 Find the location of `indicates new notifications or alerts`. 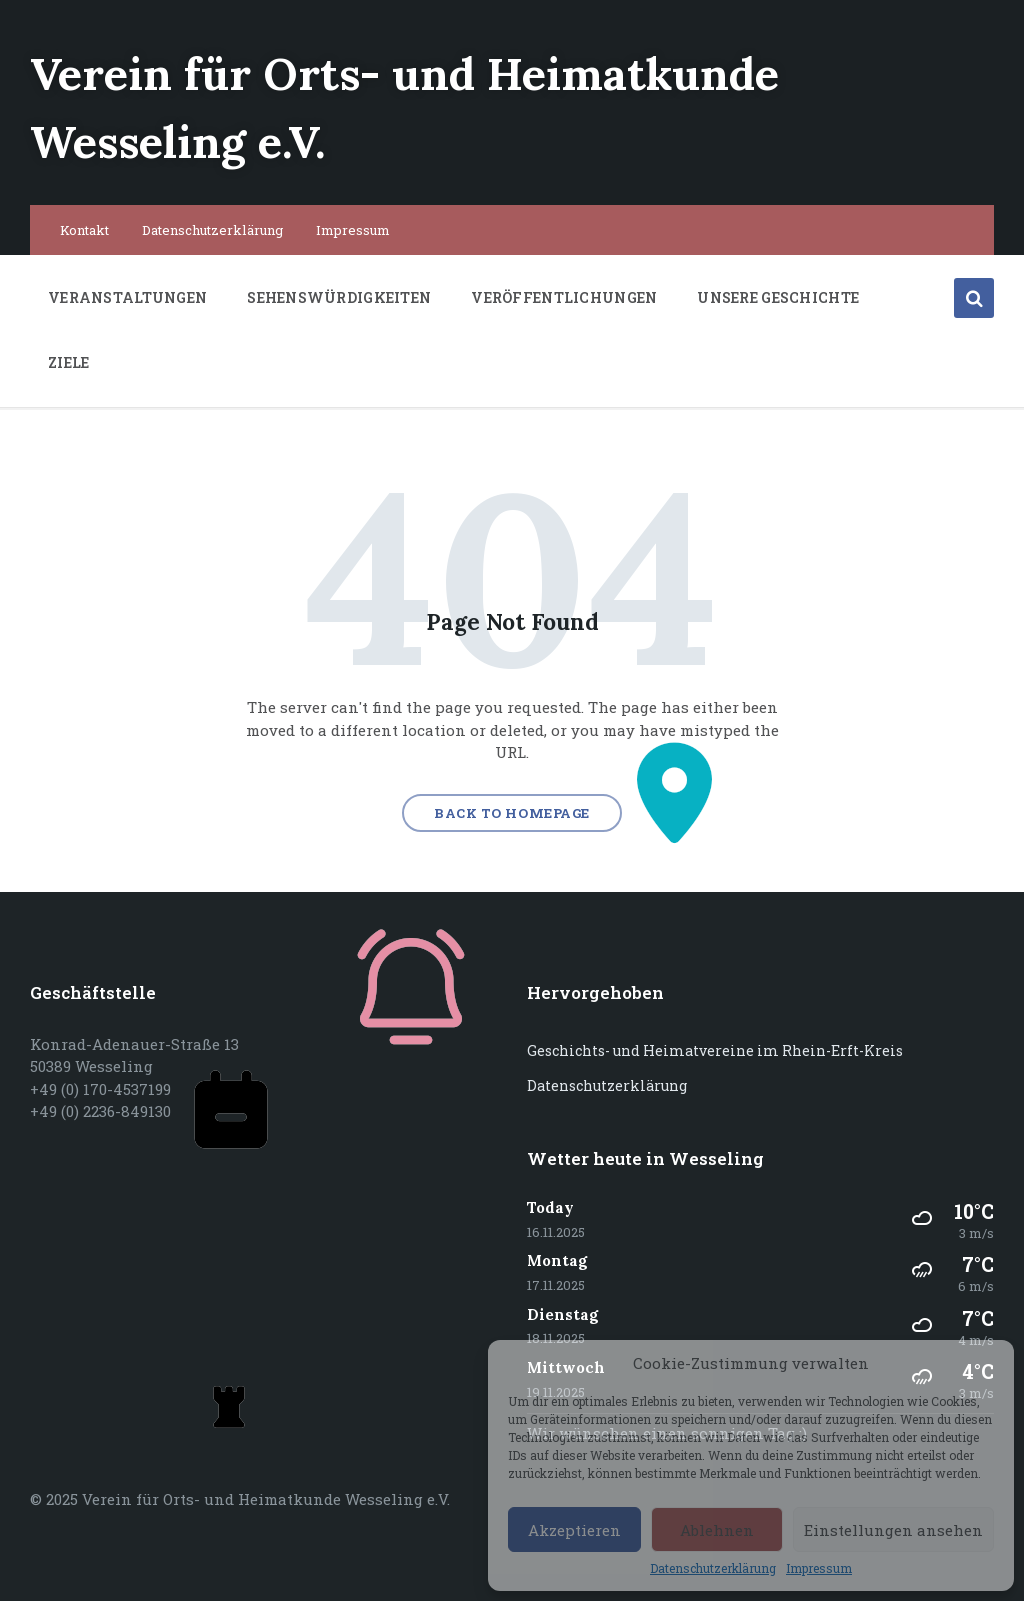

indicates new notifications or alerts is located at coordinates (411, 989).